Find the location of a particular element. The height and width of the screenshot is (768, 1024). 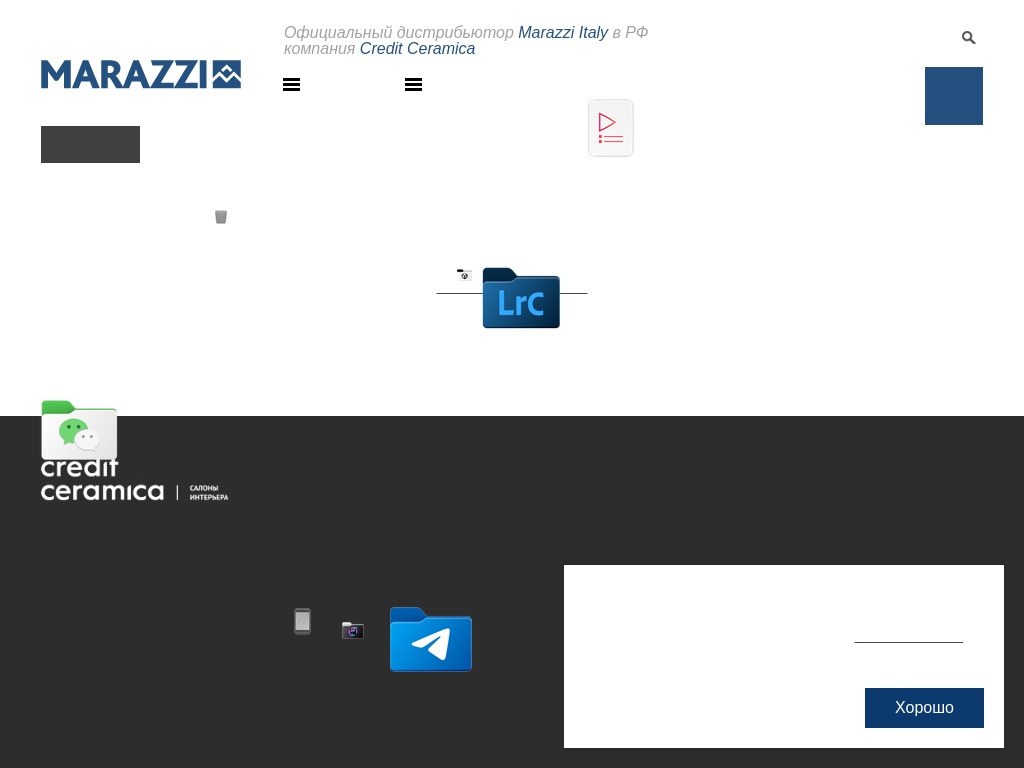

an mp3 playlist file is located at coordinates (611, 128).